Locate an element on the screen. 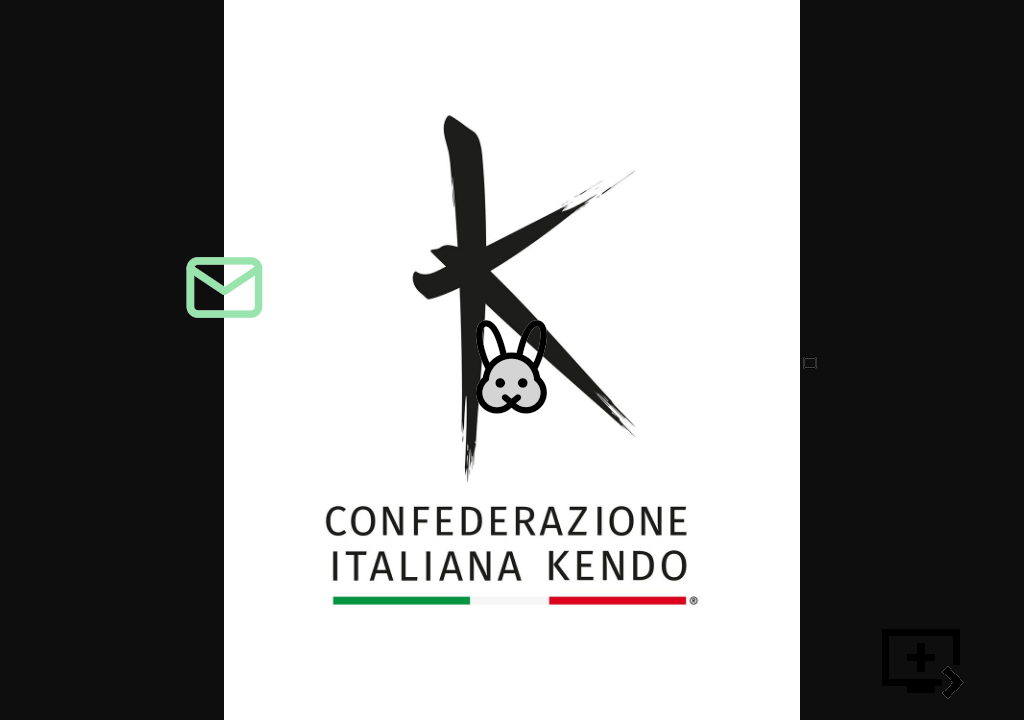 This screenshot has width=1024, height=720. open your email inbox is located at coordinates (224, 287).